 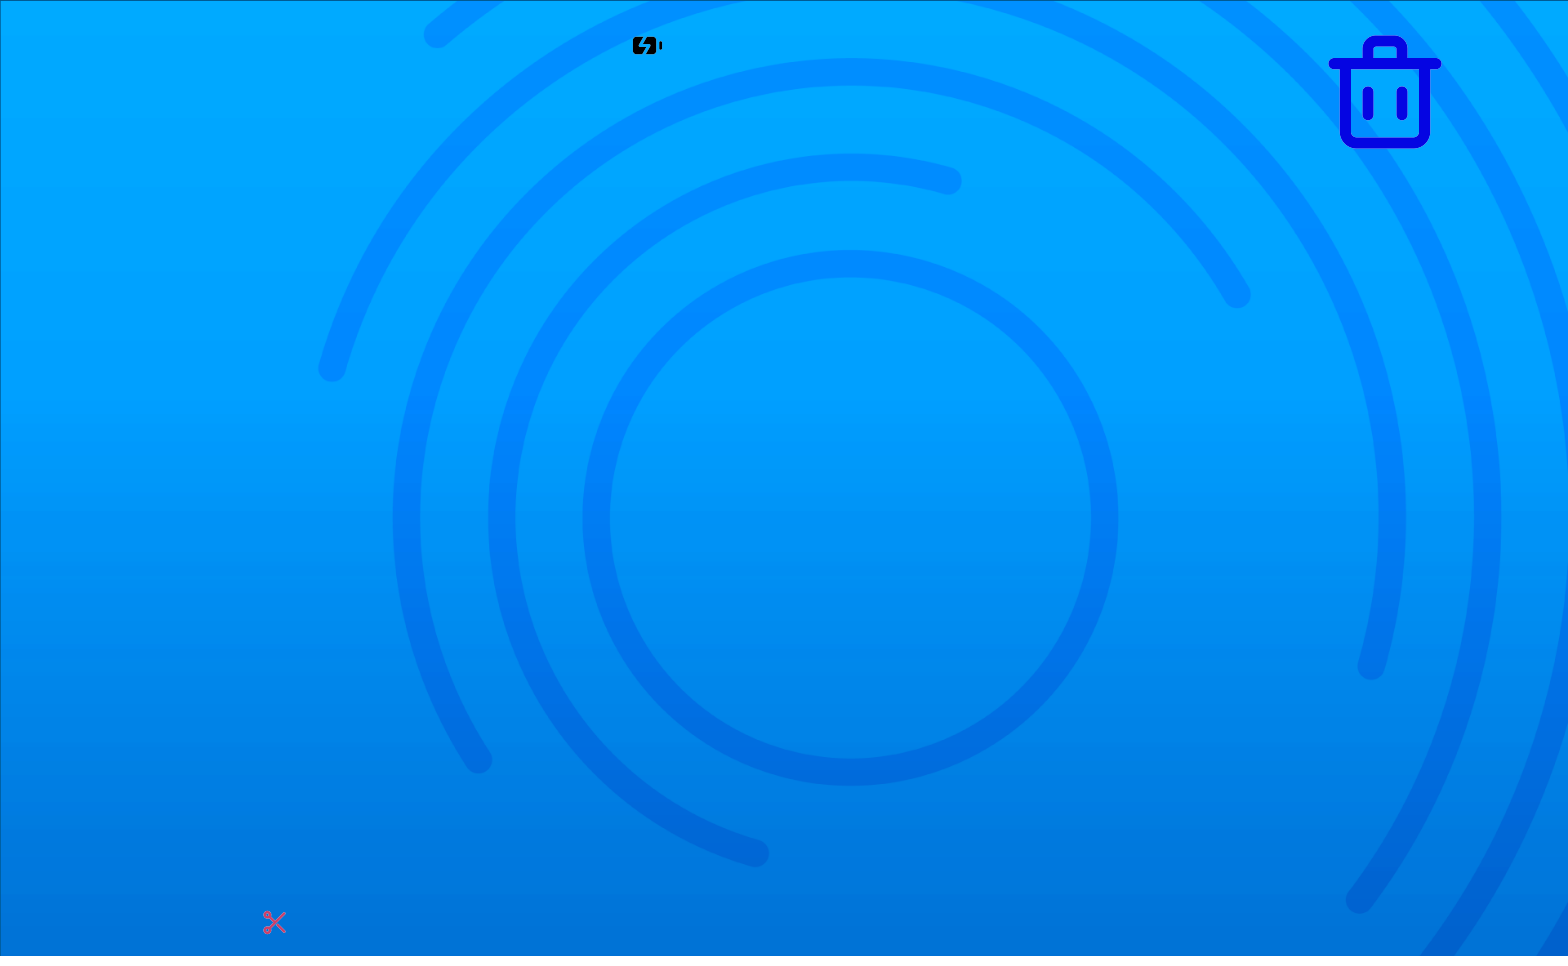 What do you see at coordinates (647, 45) in the screenshot?
I see `indicates device is currently charging` at bounding box center [647, 45].